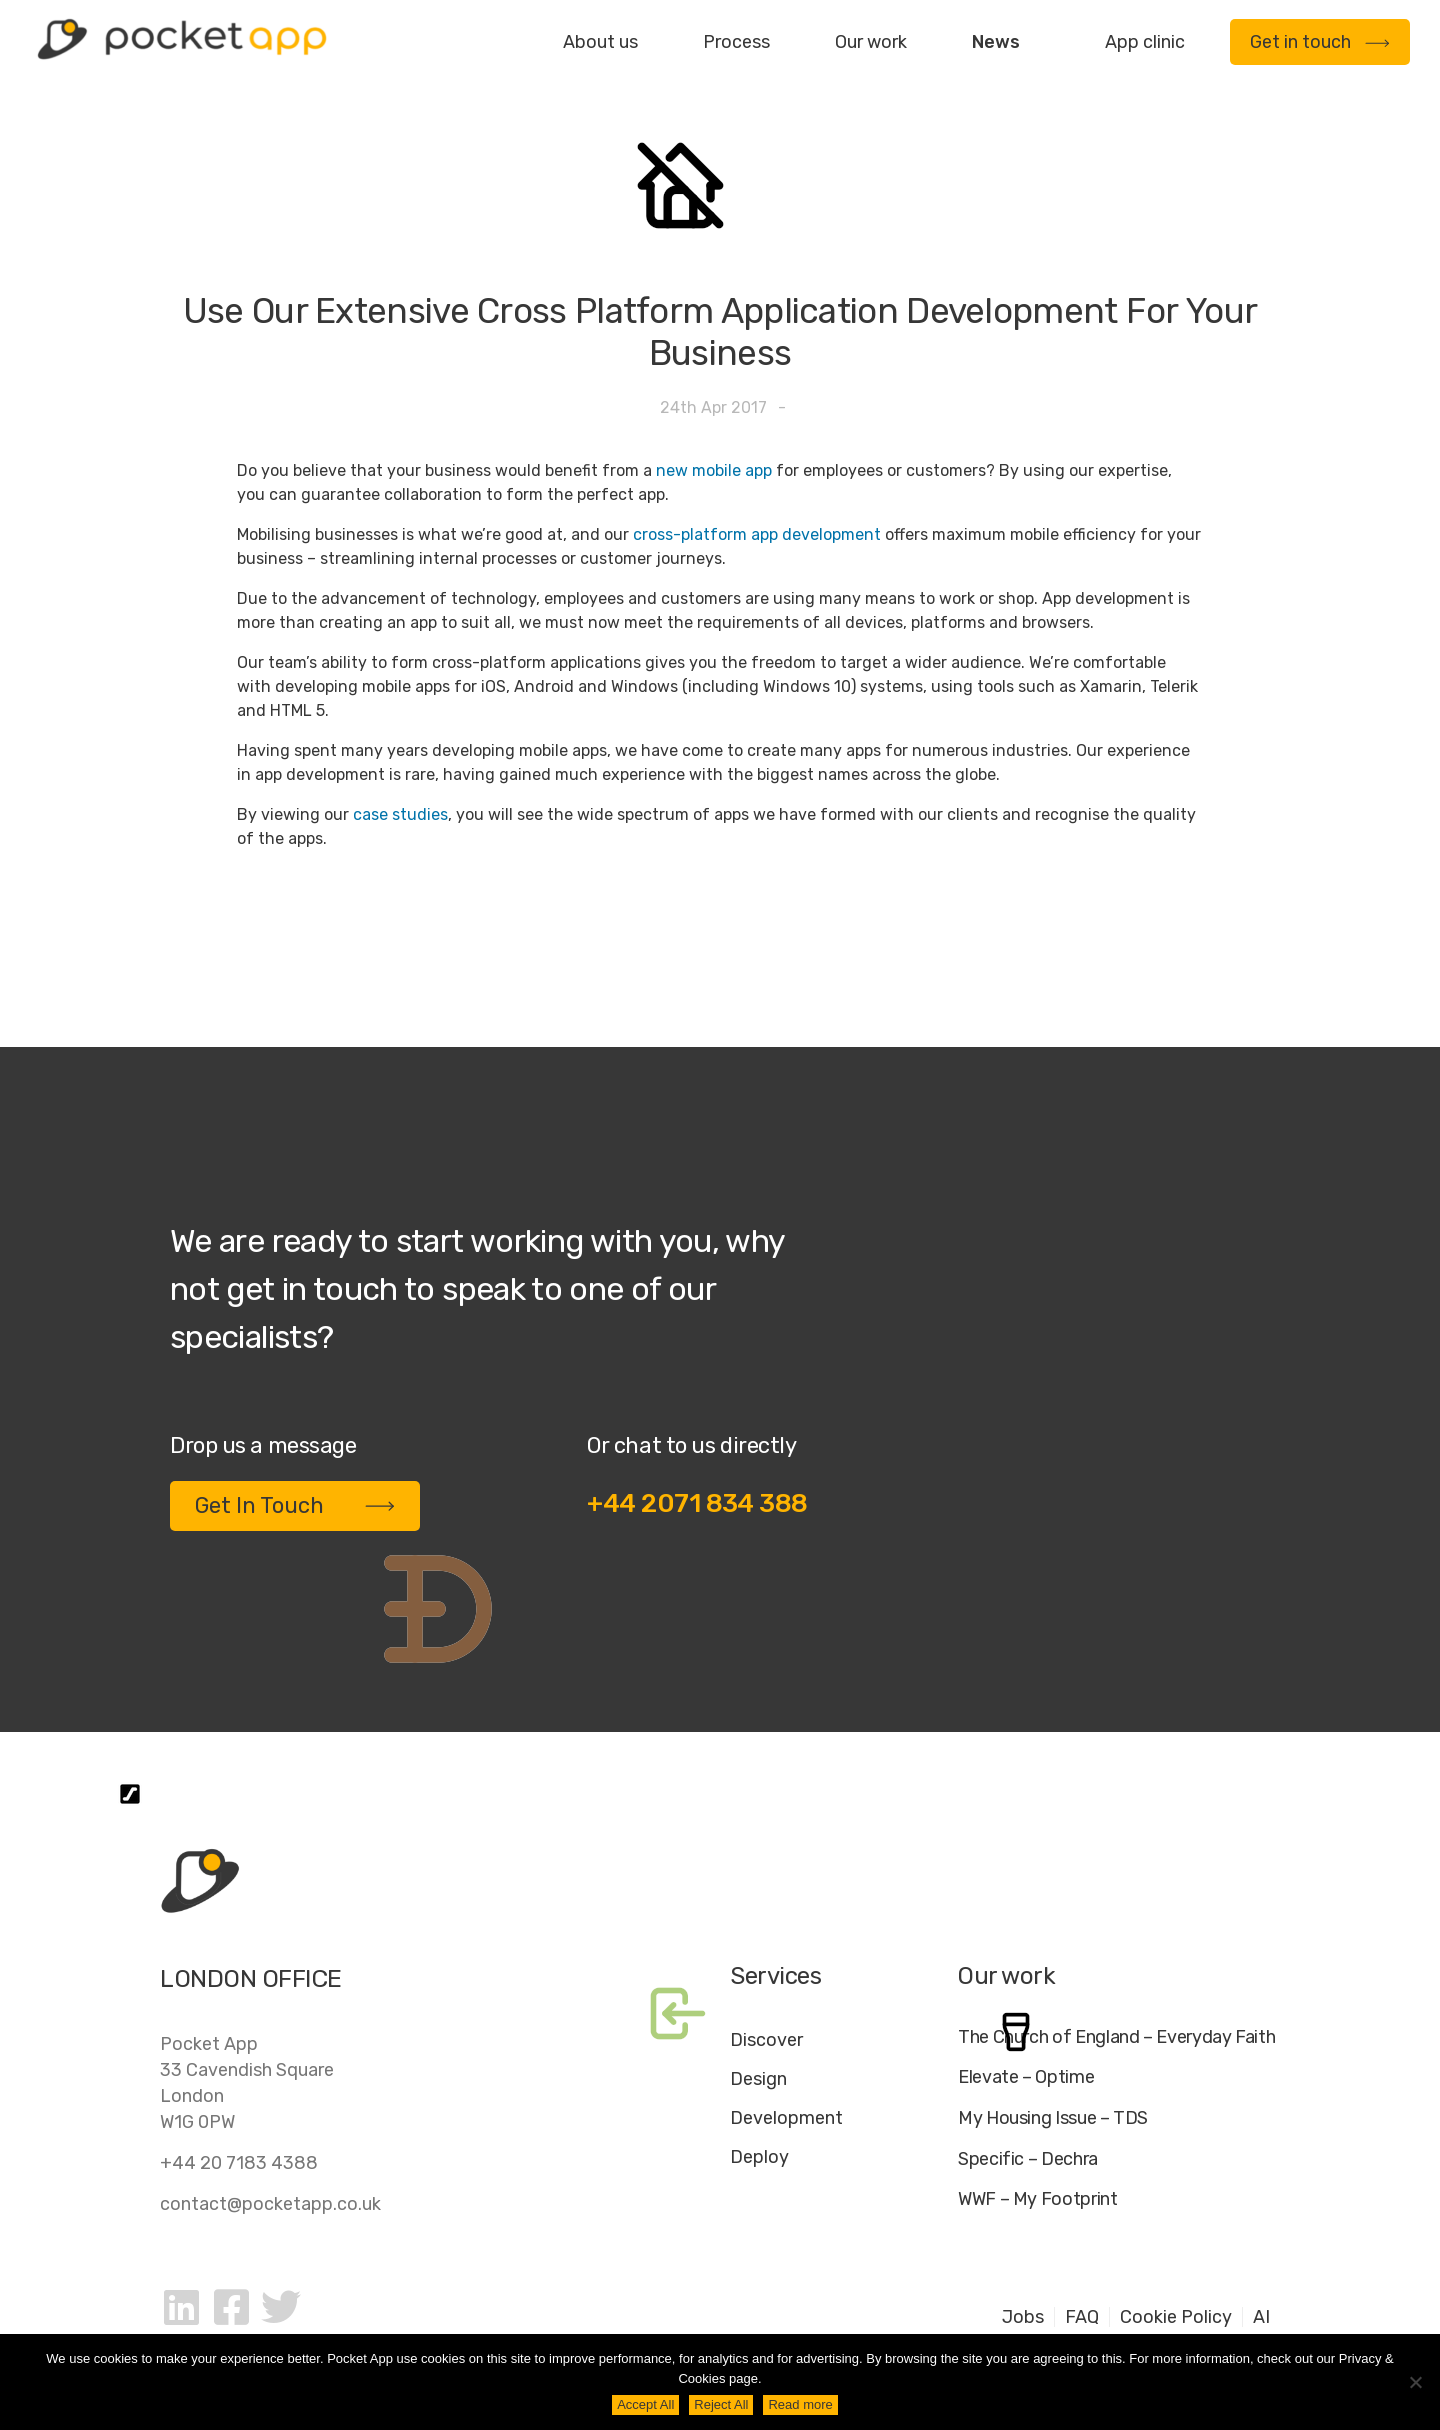  Describe the element at coordinates (680, 185) in the screenshot. I see `home feature is currently disabled` at that location.